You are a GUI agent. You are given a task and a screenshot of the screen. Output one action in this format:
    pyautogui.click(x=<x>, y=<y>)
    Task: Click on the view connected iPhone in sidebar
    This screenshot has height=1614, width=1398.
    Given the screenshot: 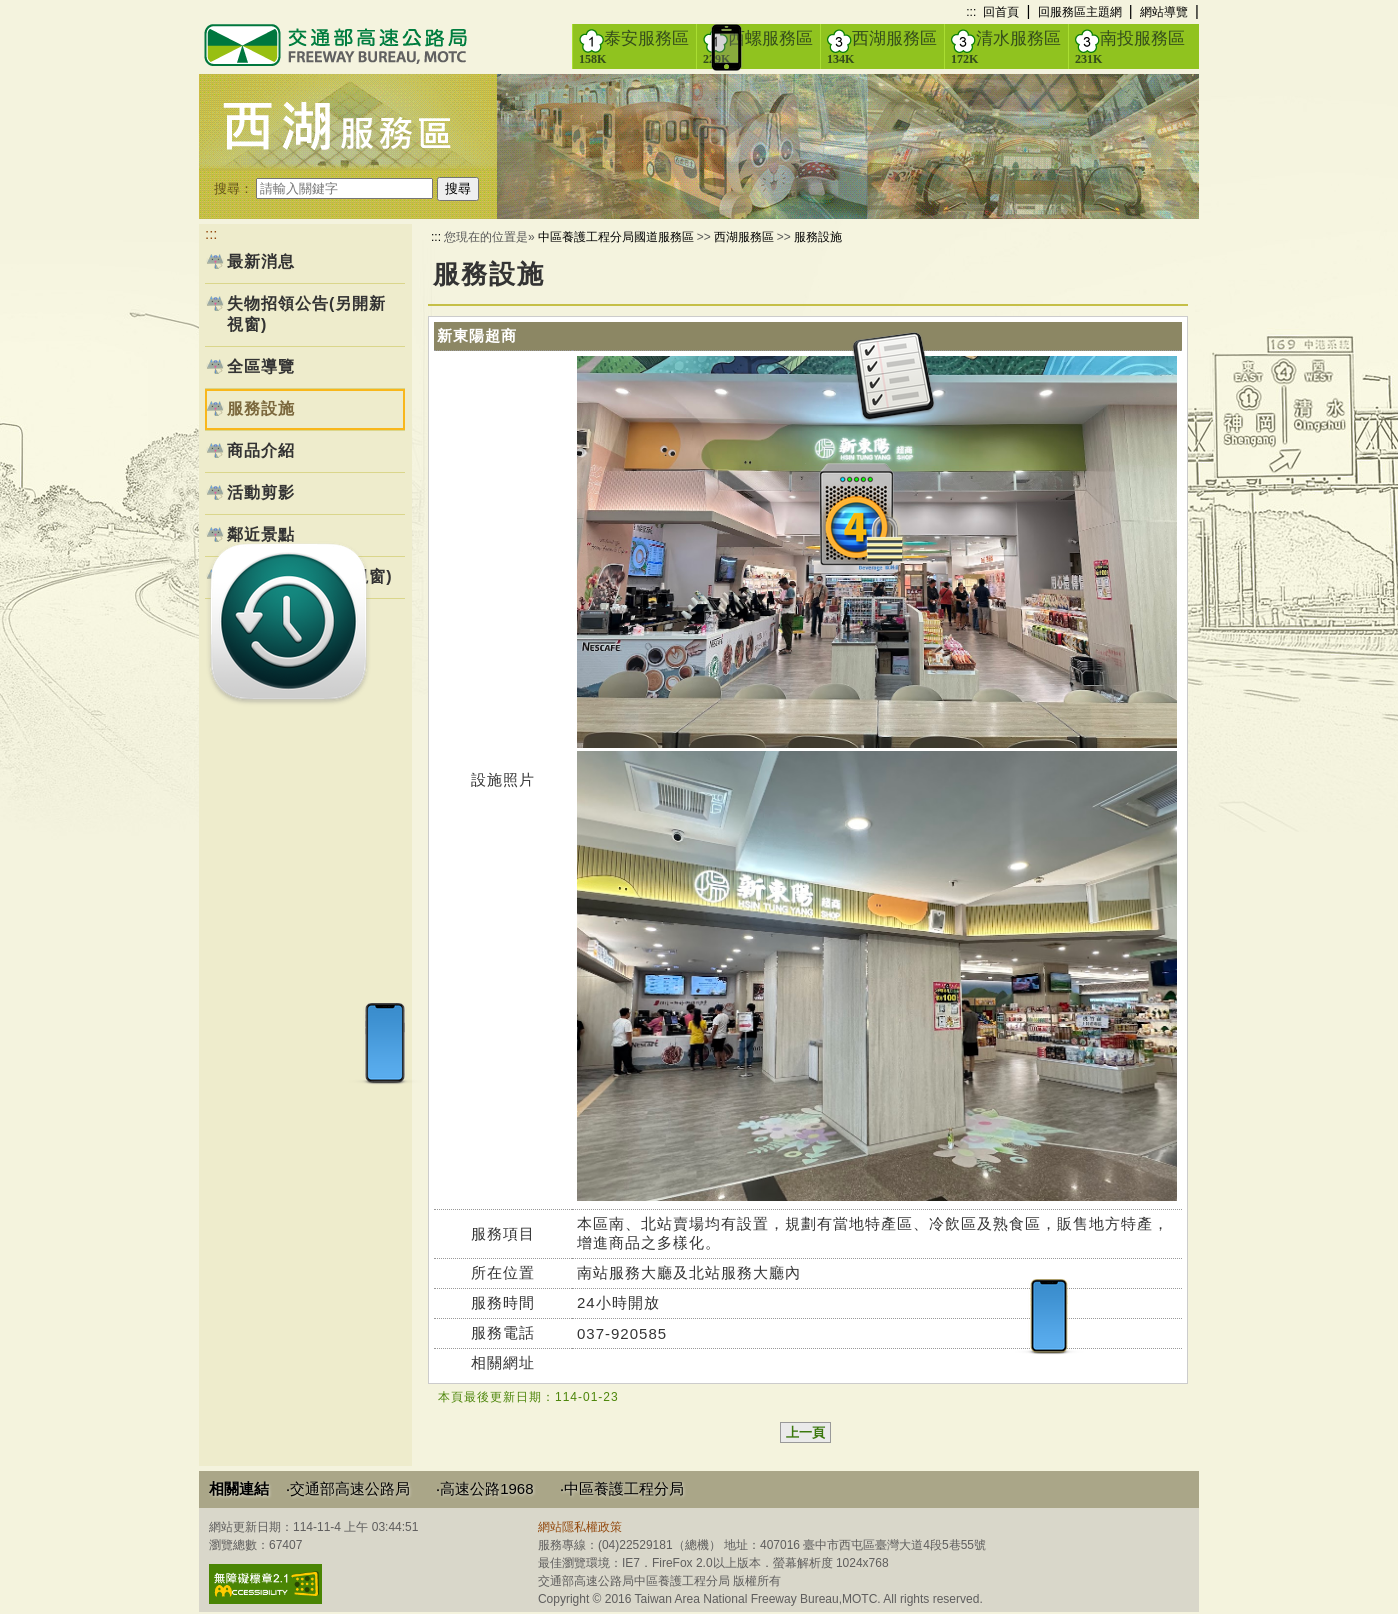 What is the action you would take?
    pyautogui.click(x=726, y=47)
    